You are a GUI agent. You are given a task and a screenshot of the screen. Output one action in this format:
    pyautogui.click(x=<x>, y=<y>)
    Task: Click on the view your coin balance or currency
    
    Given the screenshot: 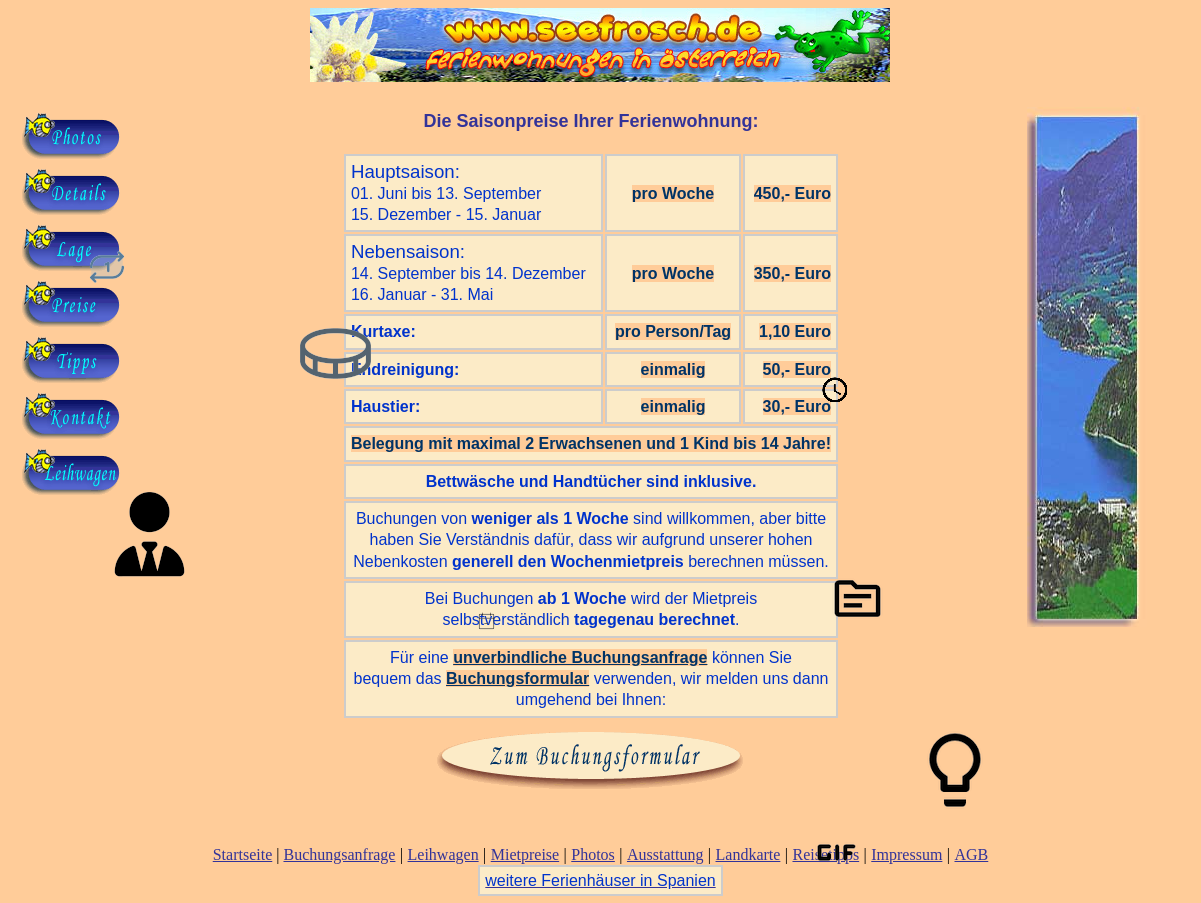 What is the action you would take?
    pyautogui.click(x=335, y=353)
    